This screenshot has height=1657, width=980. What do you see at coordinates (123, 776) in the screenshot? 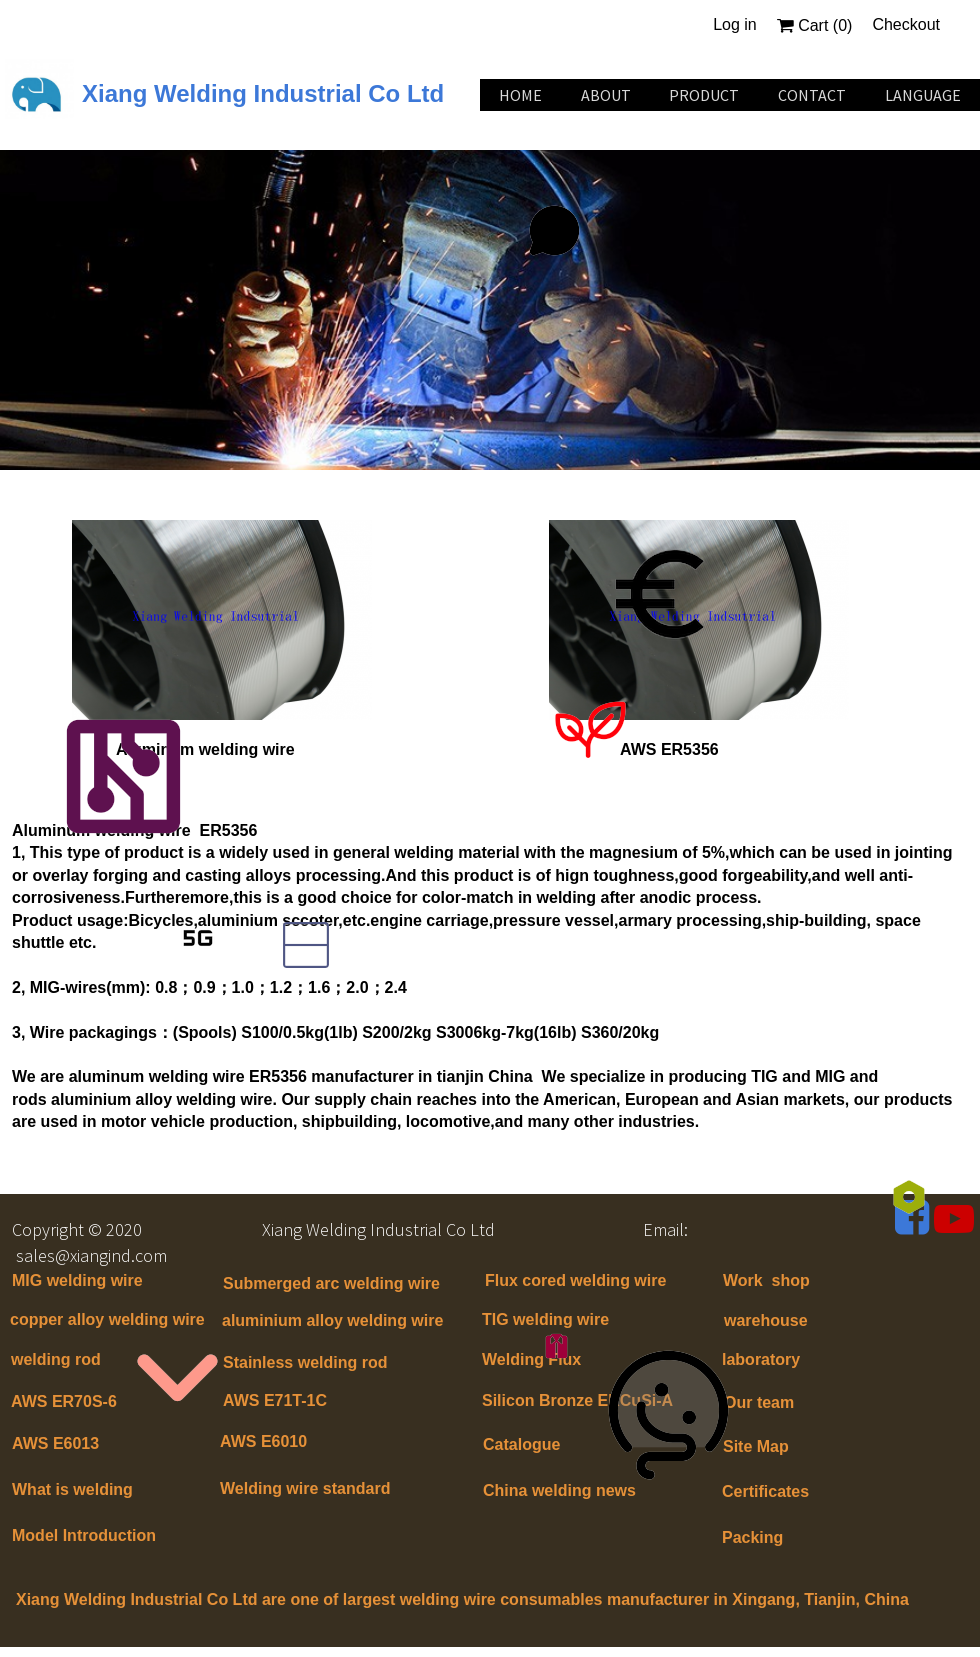
I see `access circuit or hardware settings` at bounding box center [123, 776].